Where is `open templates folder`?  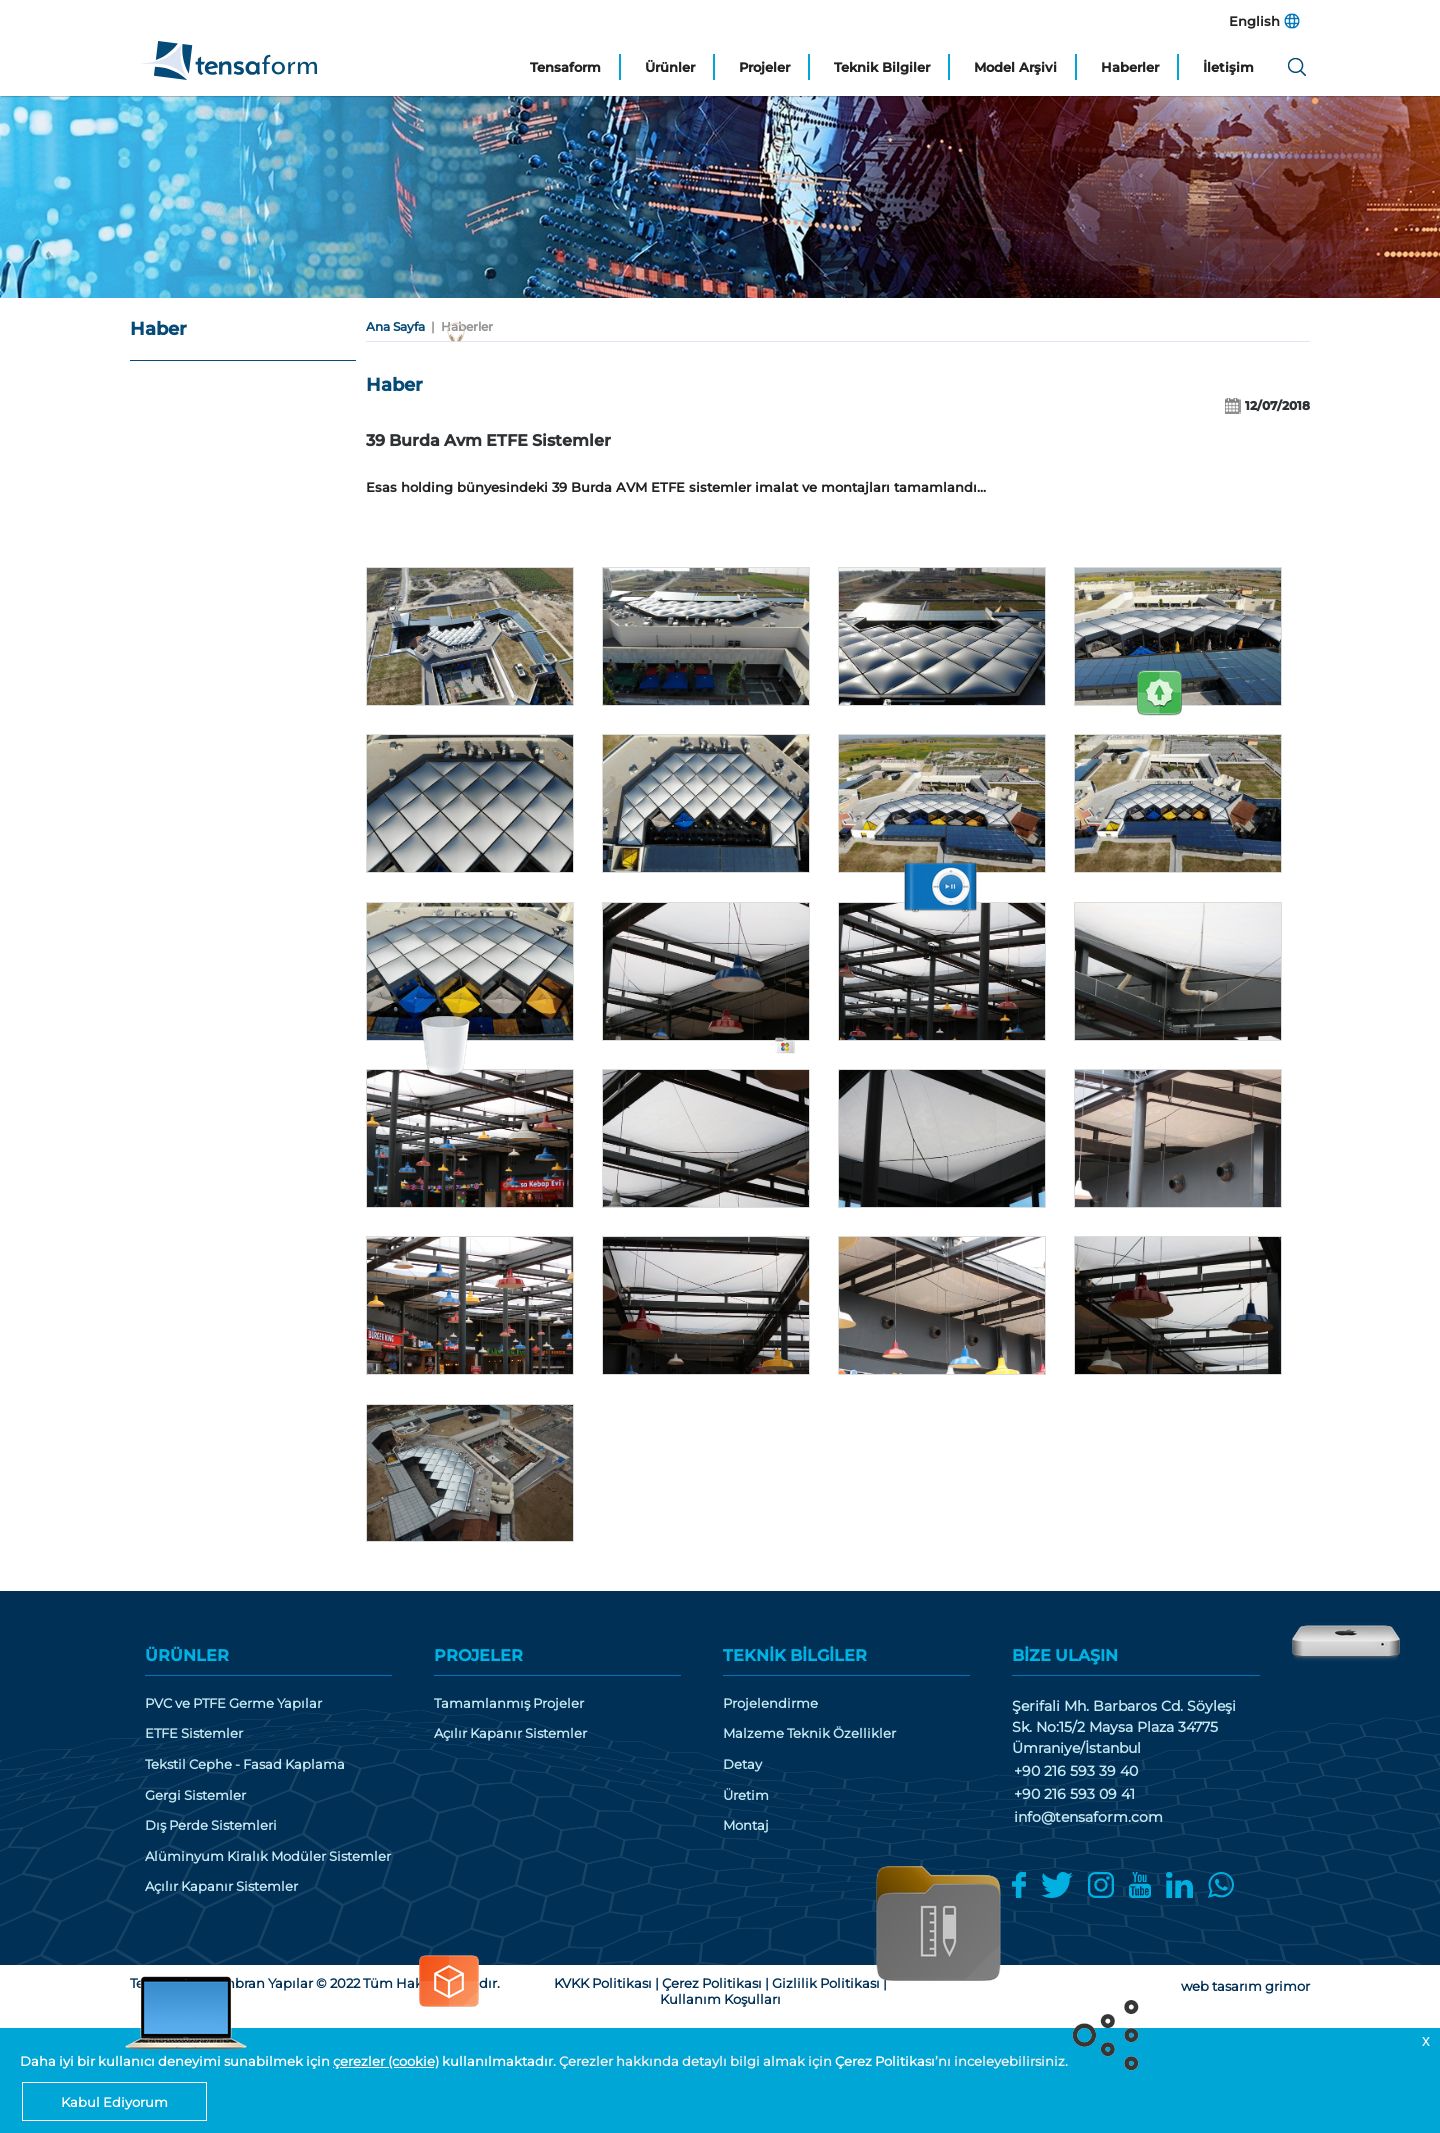 open templates folder is located at coordinates (938, 1923).